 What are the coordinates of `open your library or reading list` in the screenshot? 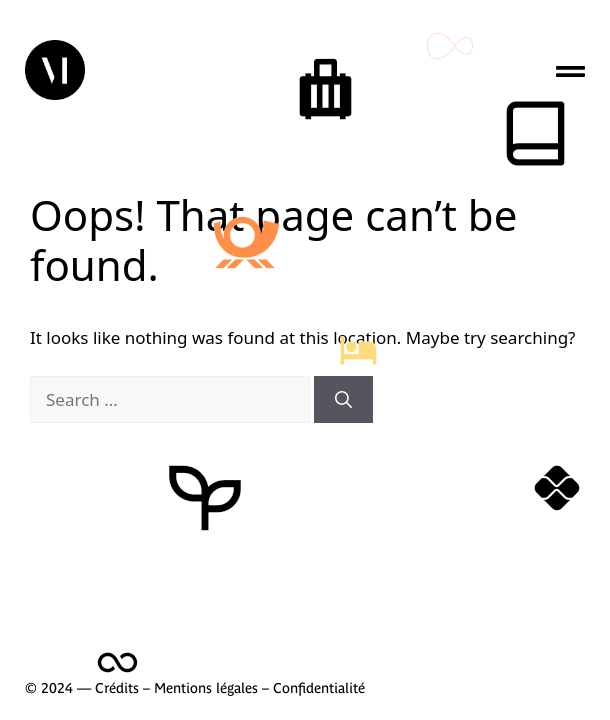 It's located at (535, 133).